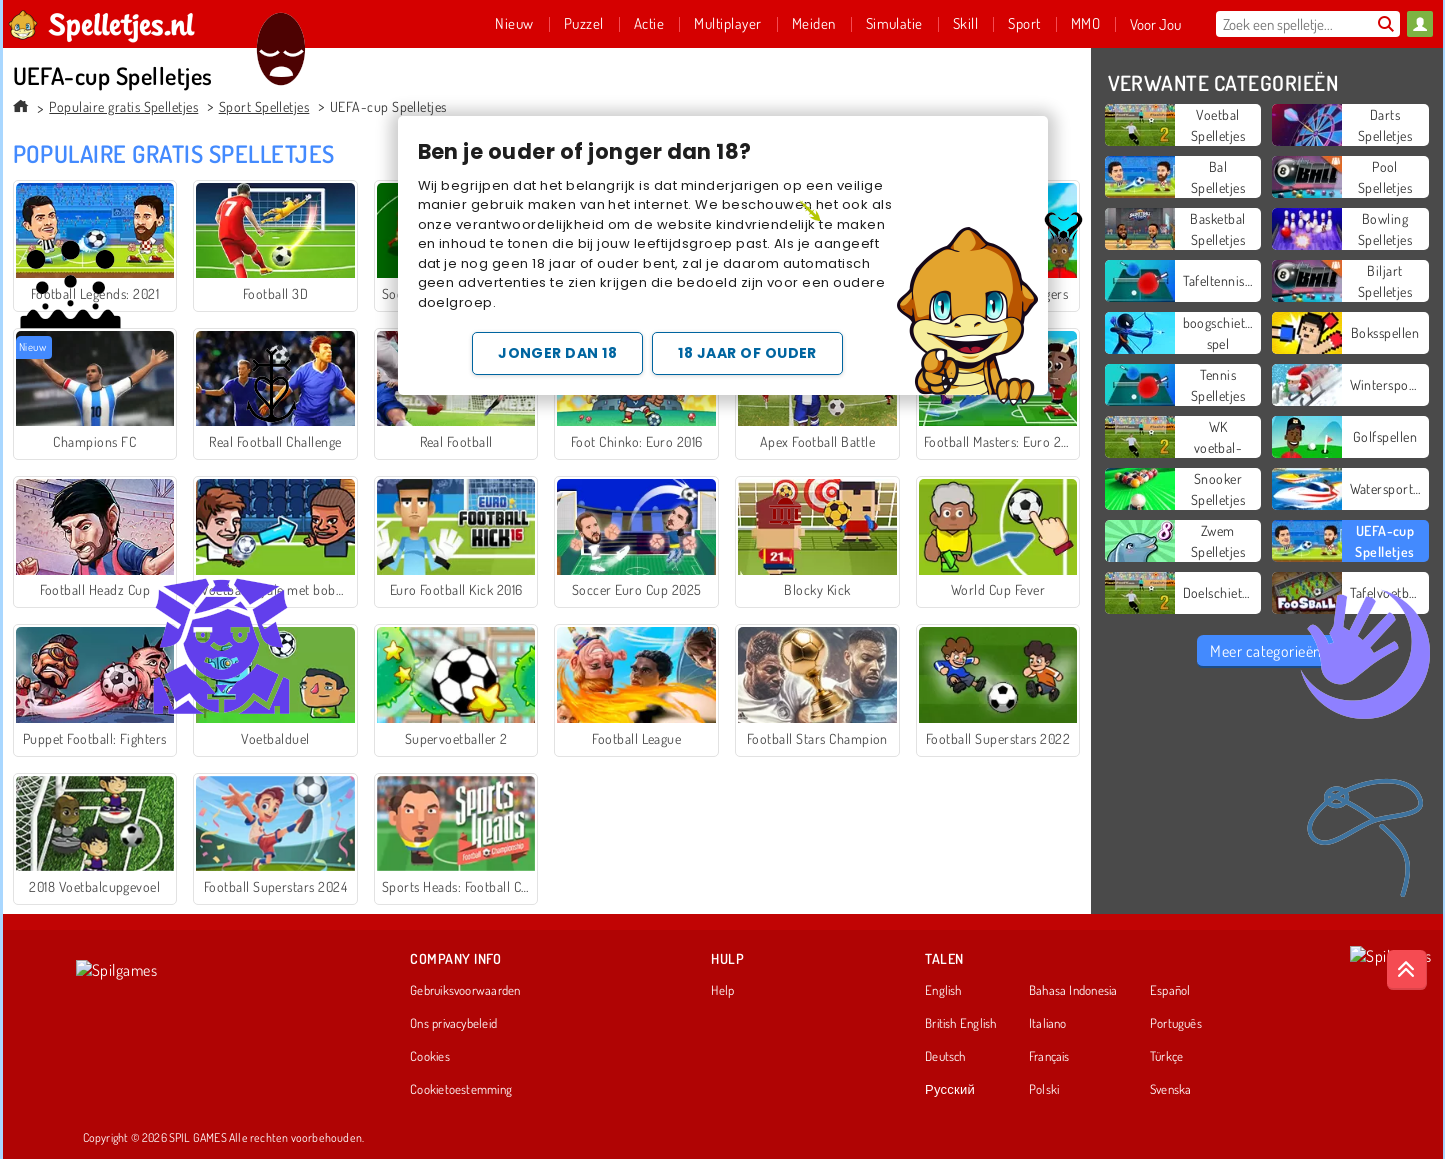  I want to click on indicates a sleepy or drowsy character state, so click(282, 49).